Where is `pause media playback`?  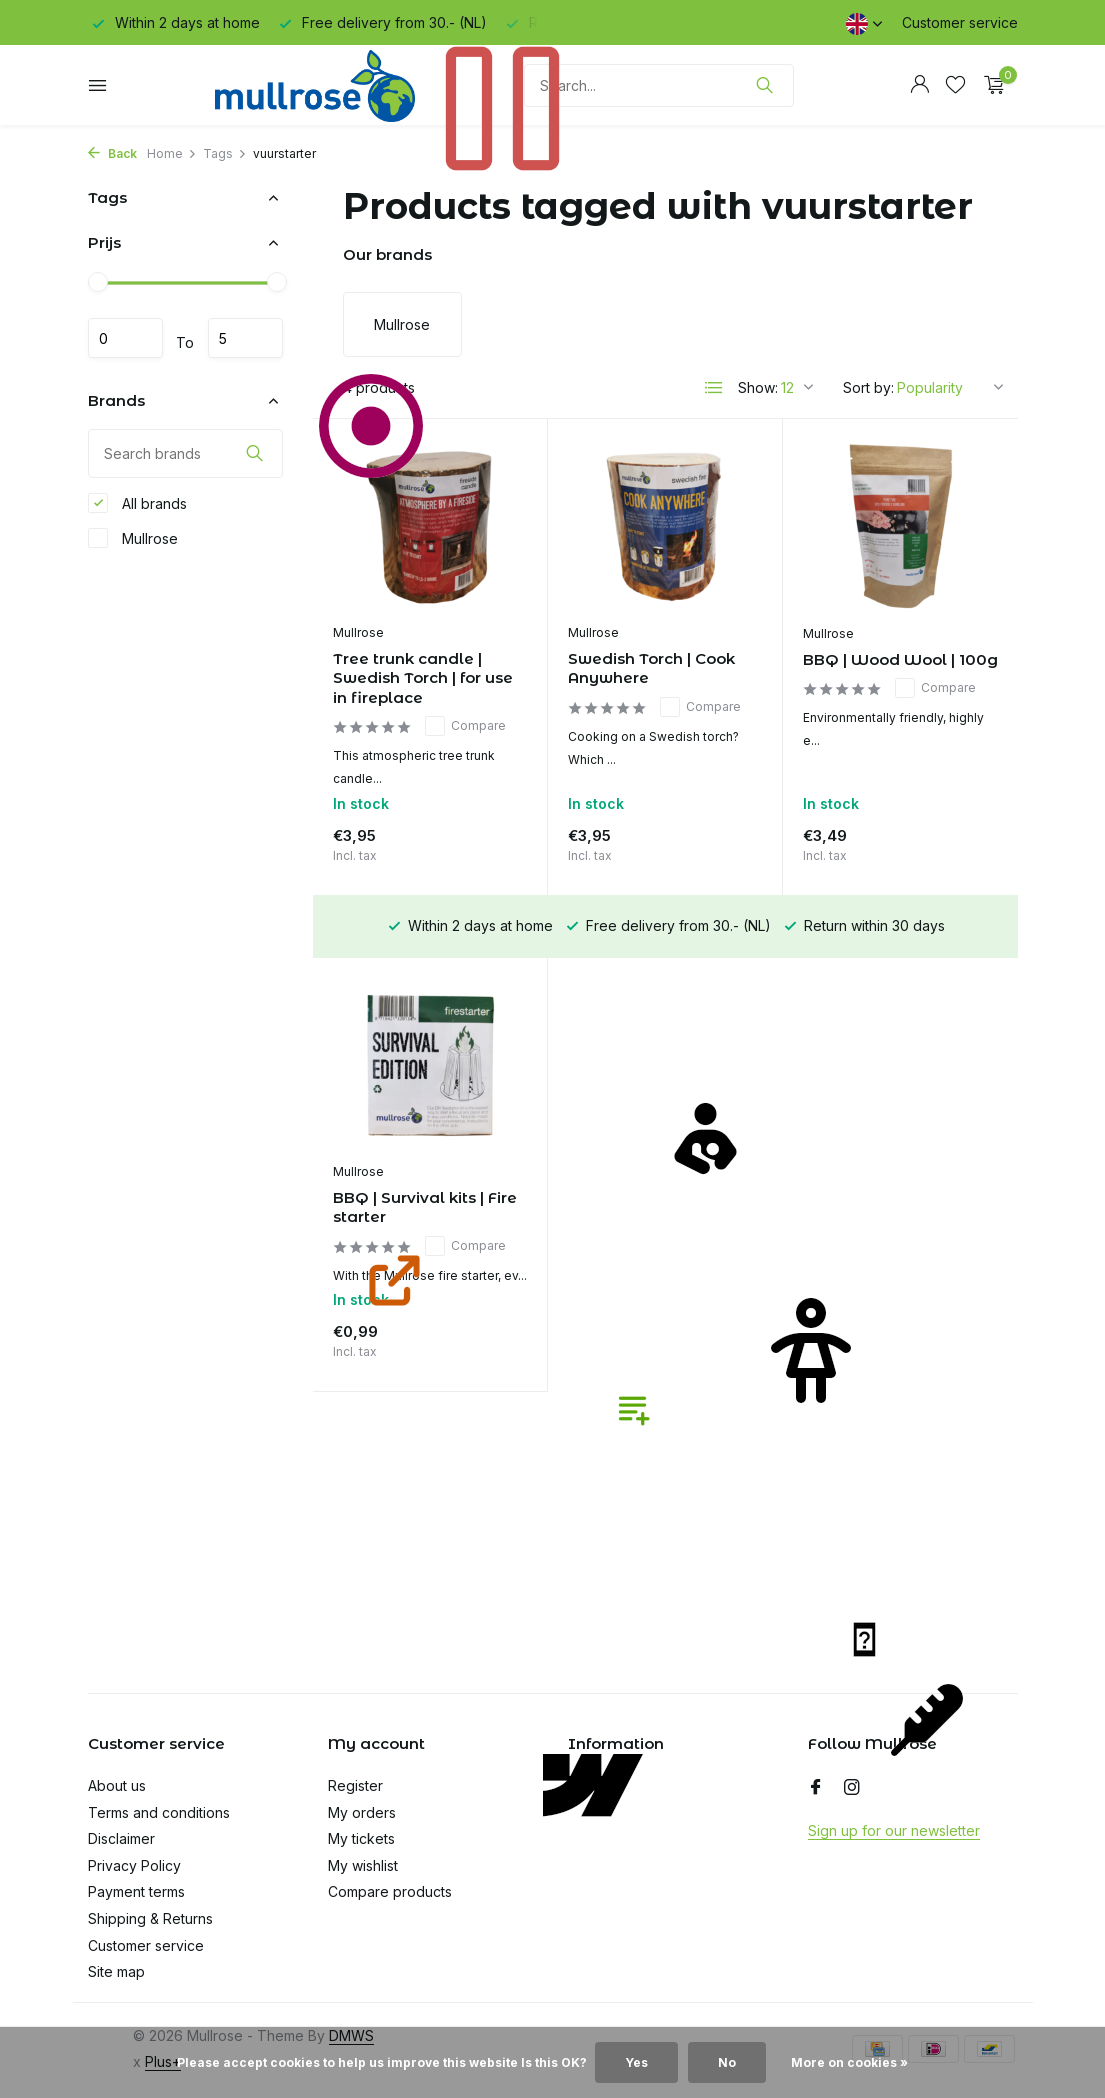
pause media playback is located at coordinates (502, 108).